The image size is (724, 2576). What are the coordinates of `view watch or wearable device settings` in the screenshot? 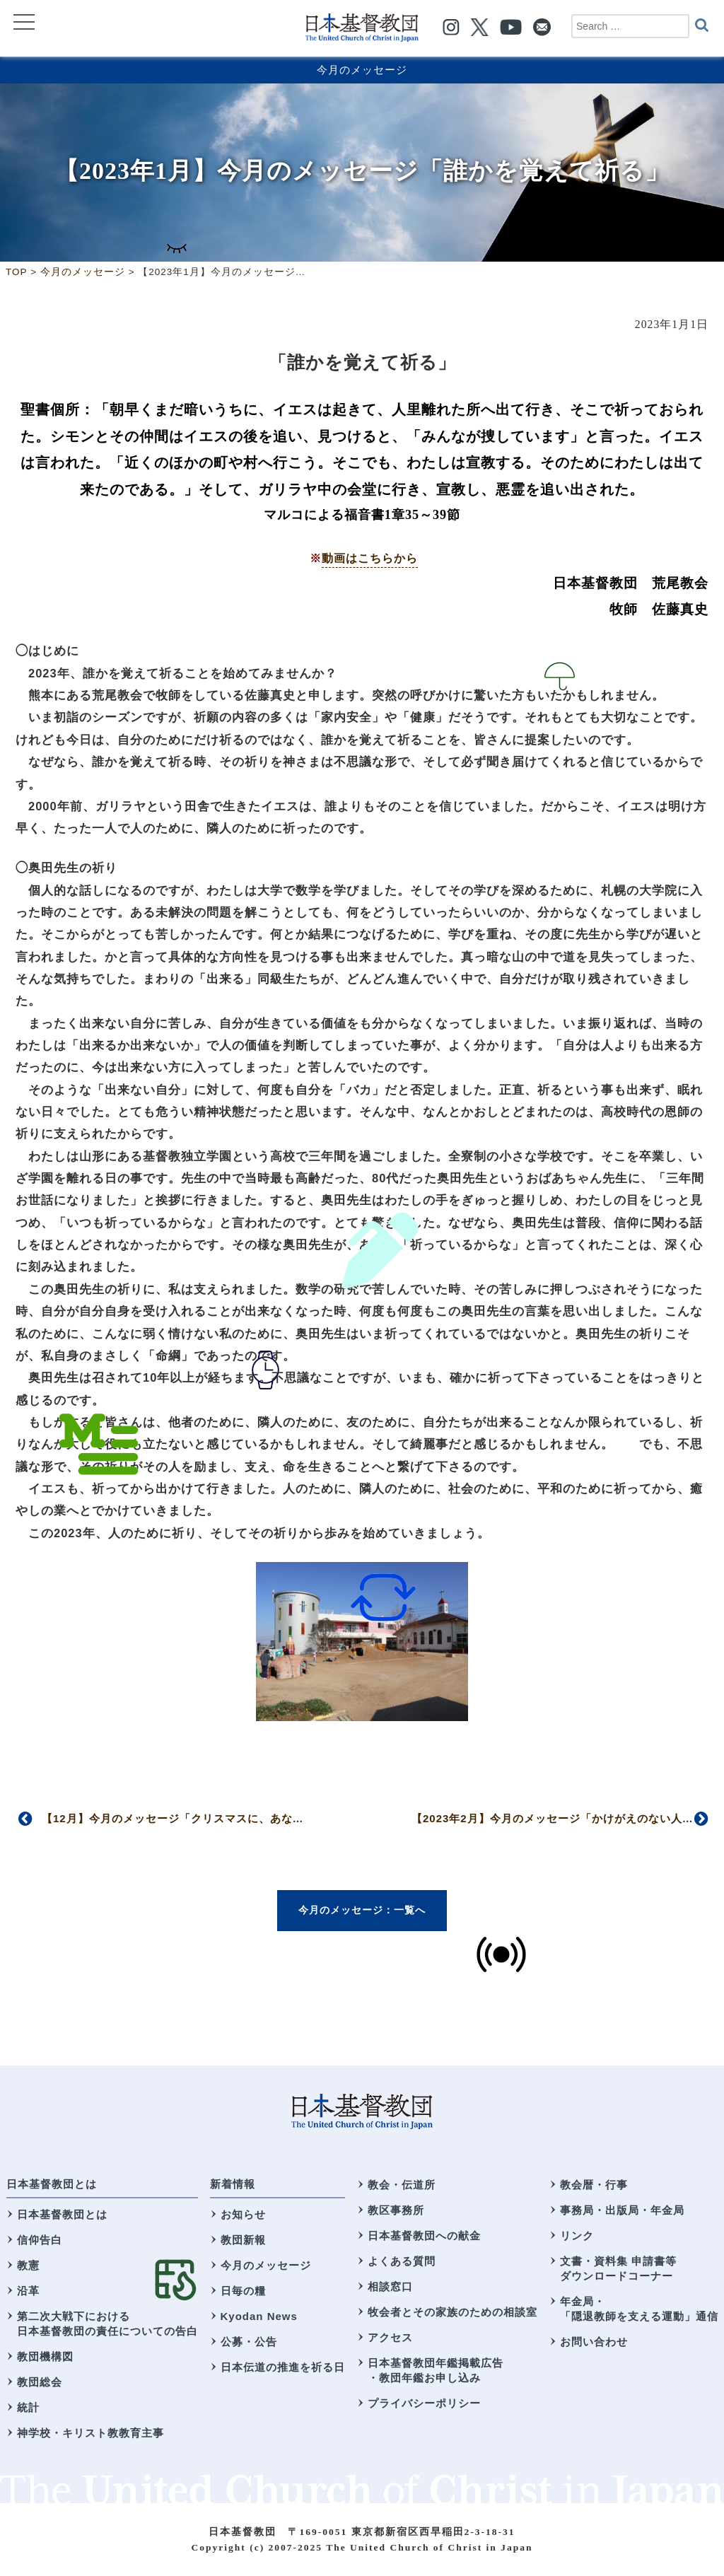 It's located at (265, 1370).